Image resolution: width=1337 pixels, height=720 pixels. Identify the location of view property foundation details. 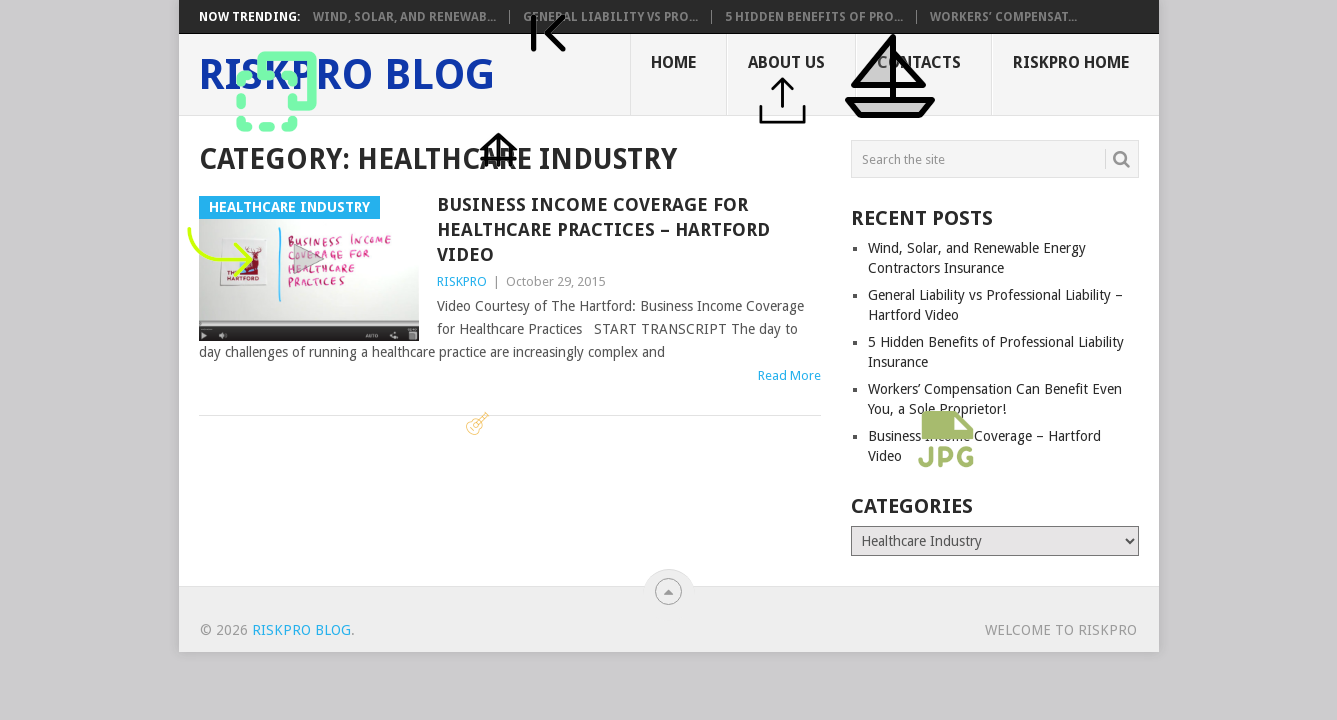
(498, 150).